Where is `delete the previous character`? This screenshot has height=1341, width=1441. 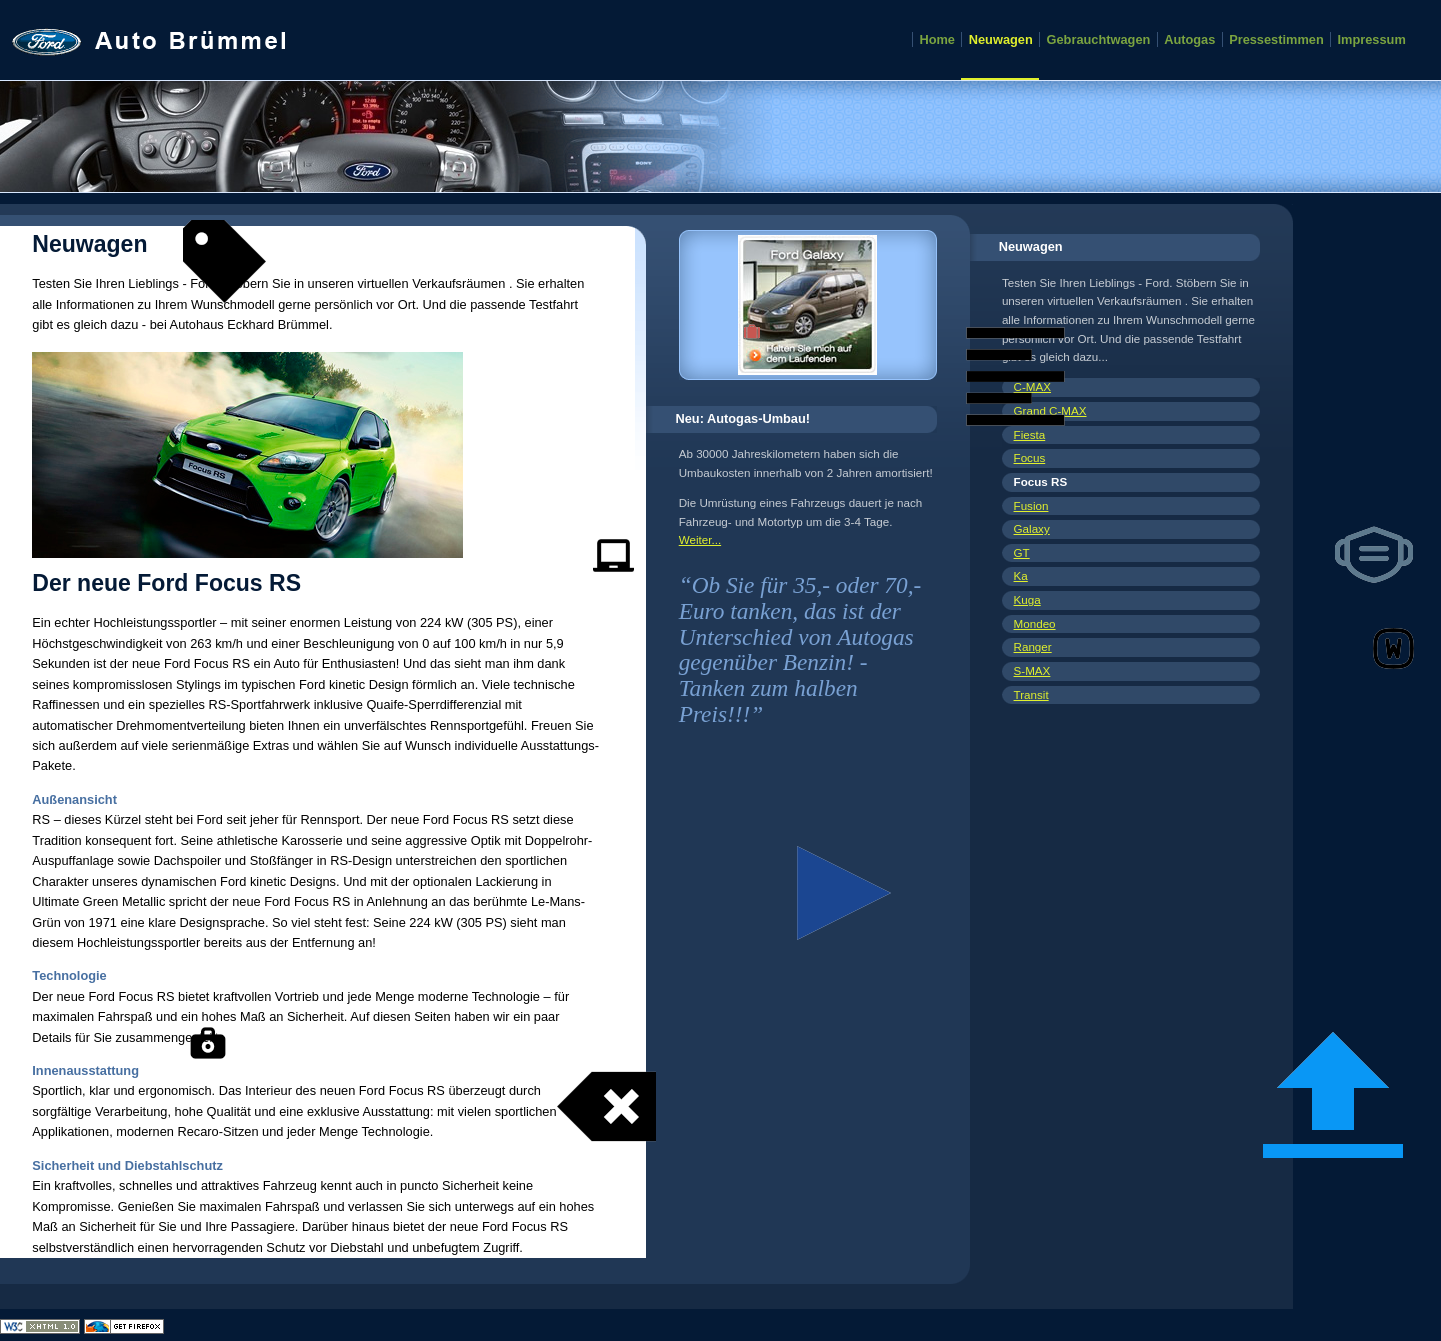
delete the previous character is located at coordinates (606, 1106).